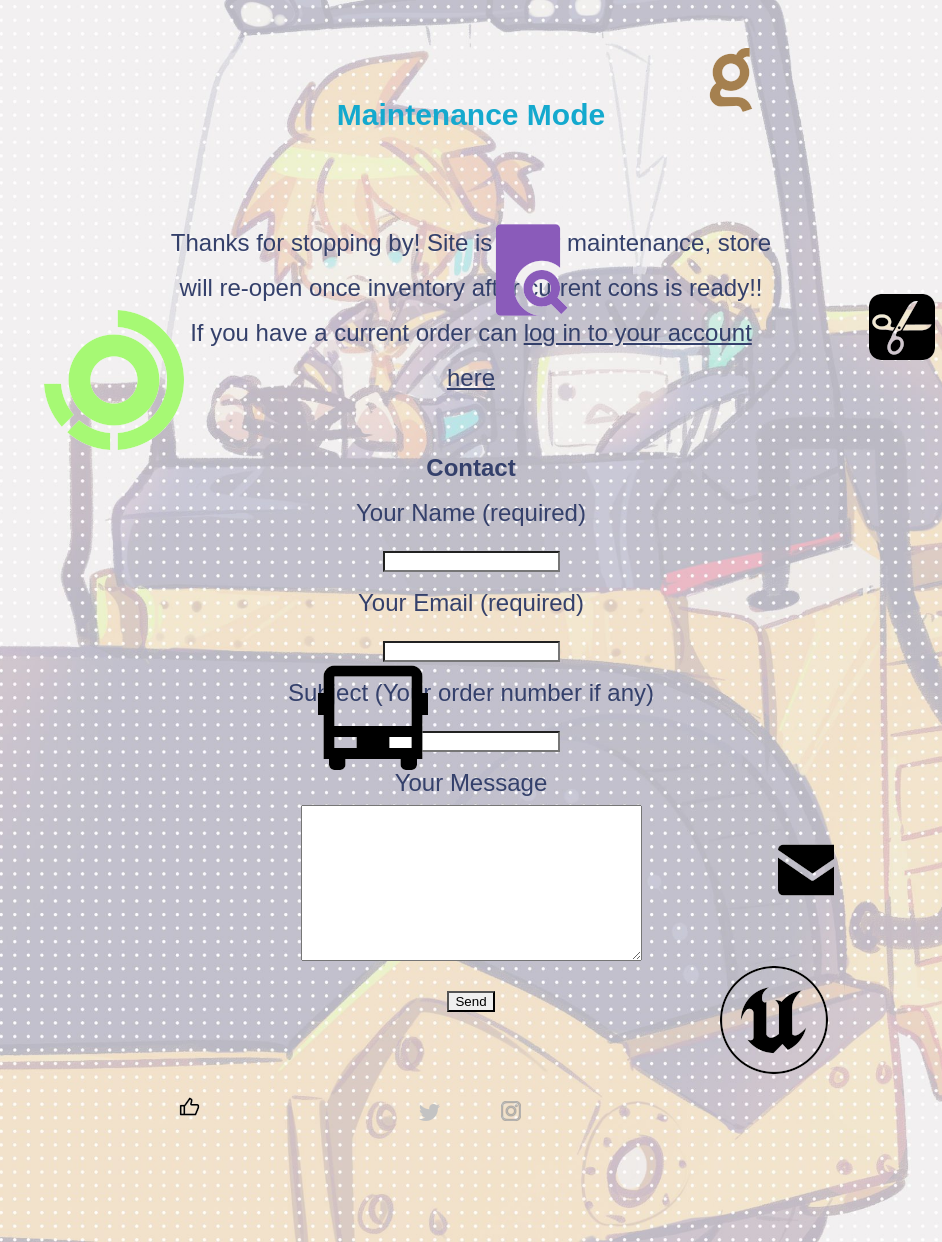 The height and width of the screenshot is (1242, 942). I want to click on mailbox.org email service logo, so click(806, 870).